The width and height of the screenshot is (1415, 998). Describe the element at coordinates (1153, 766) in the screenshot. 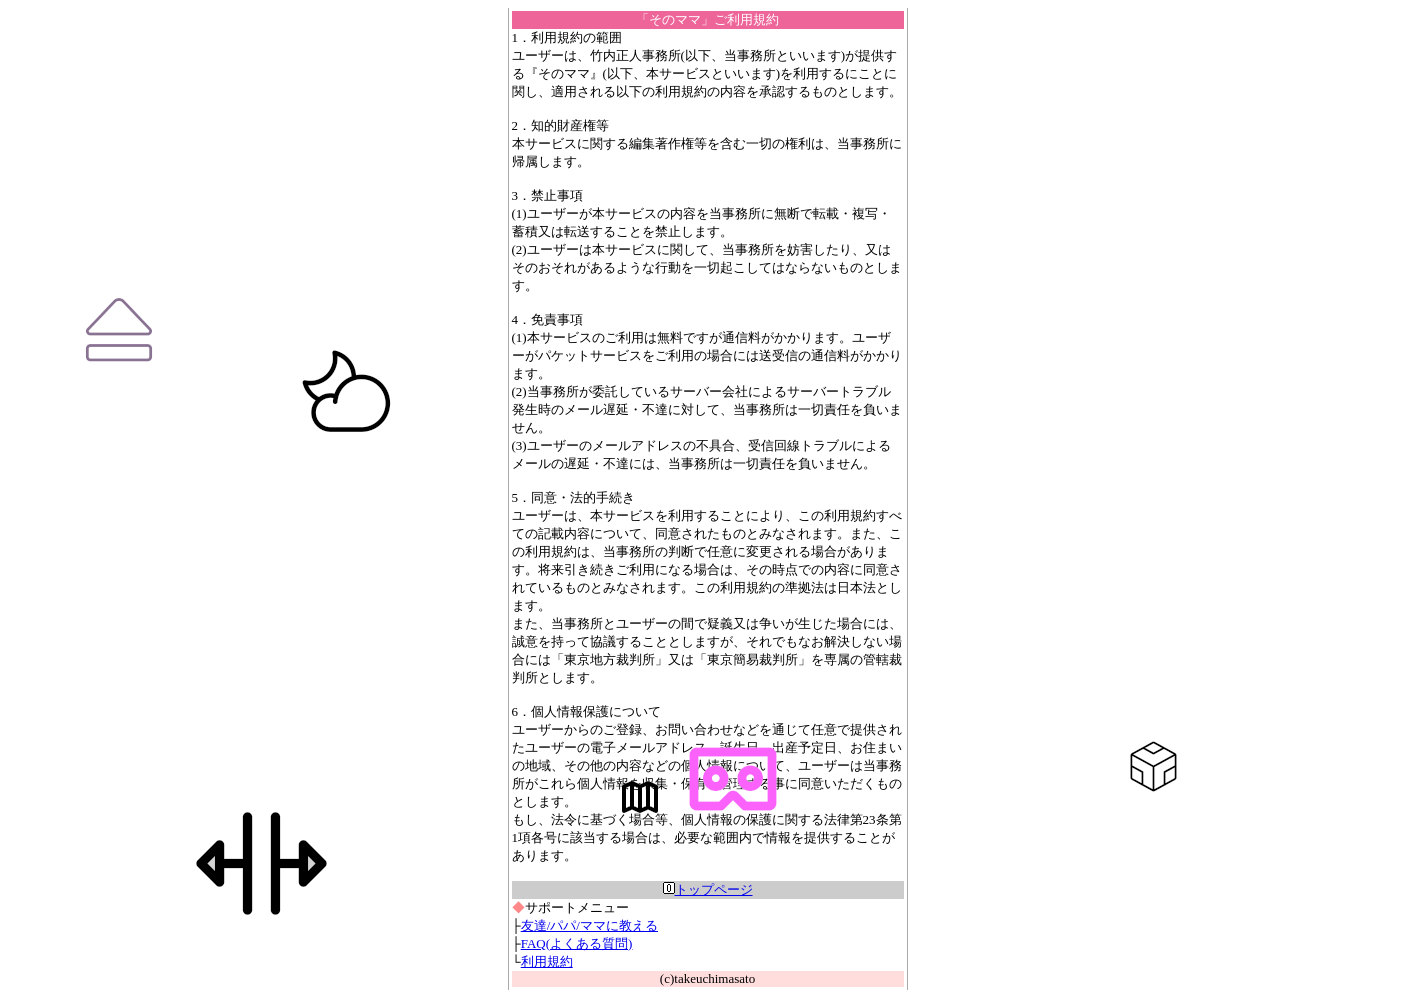

I see `open CodeSandbox development environment` at that location.